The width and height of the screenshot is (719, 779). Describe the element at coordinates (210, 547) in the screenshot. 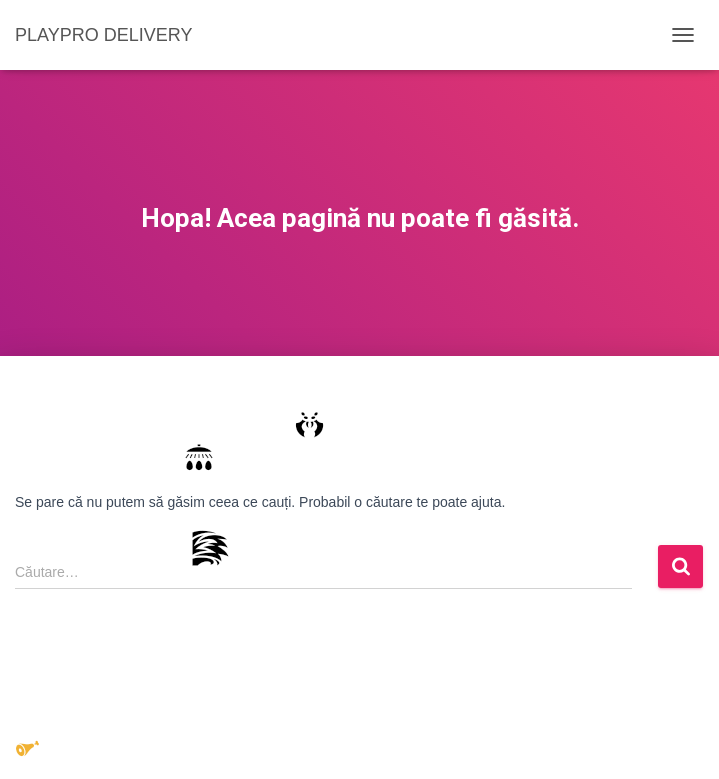

I see `activate fire-based attack or ability` at that location.